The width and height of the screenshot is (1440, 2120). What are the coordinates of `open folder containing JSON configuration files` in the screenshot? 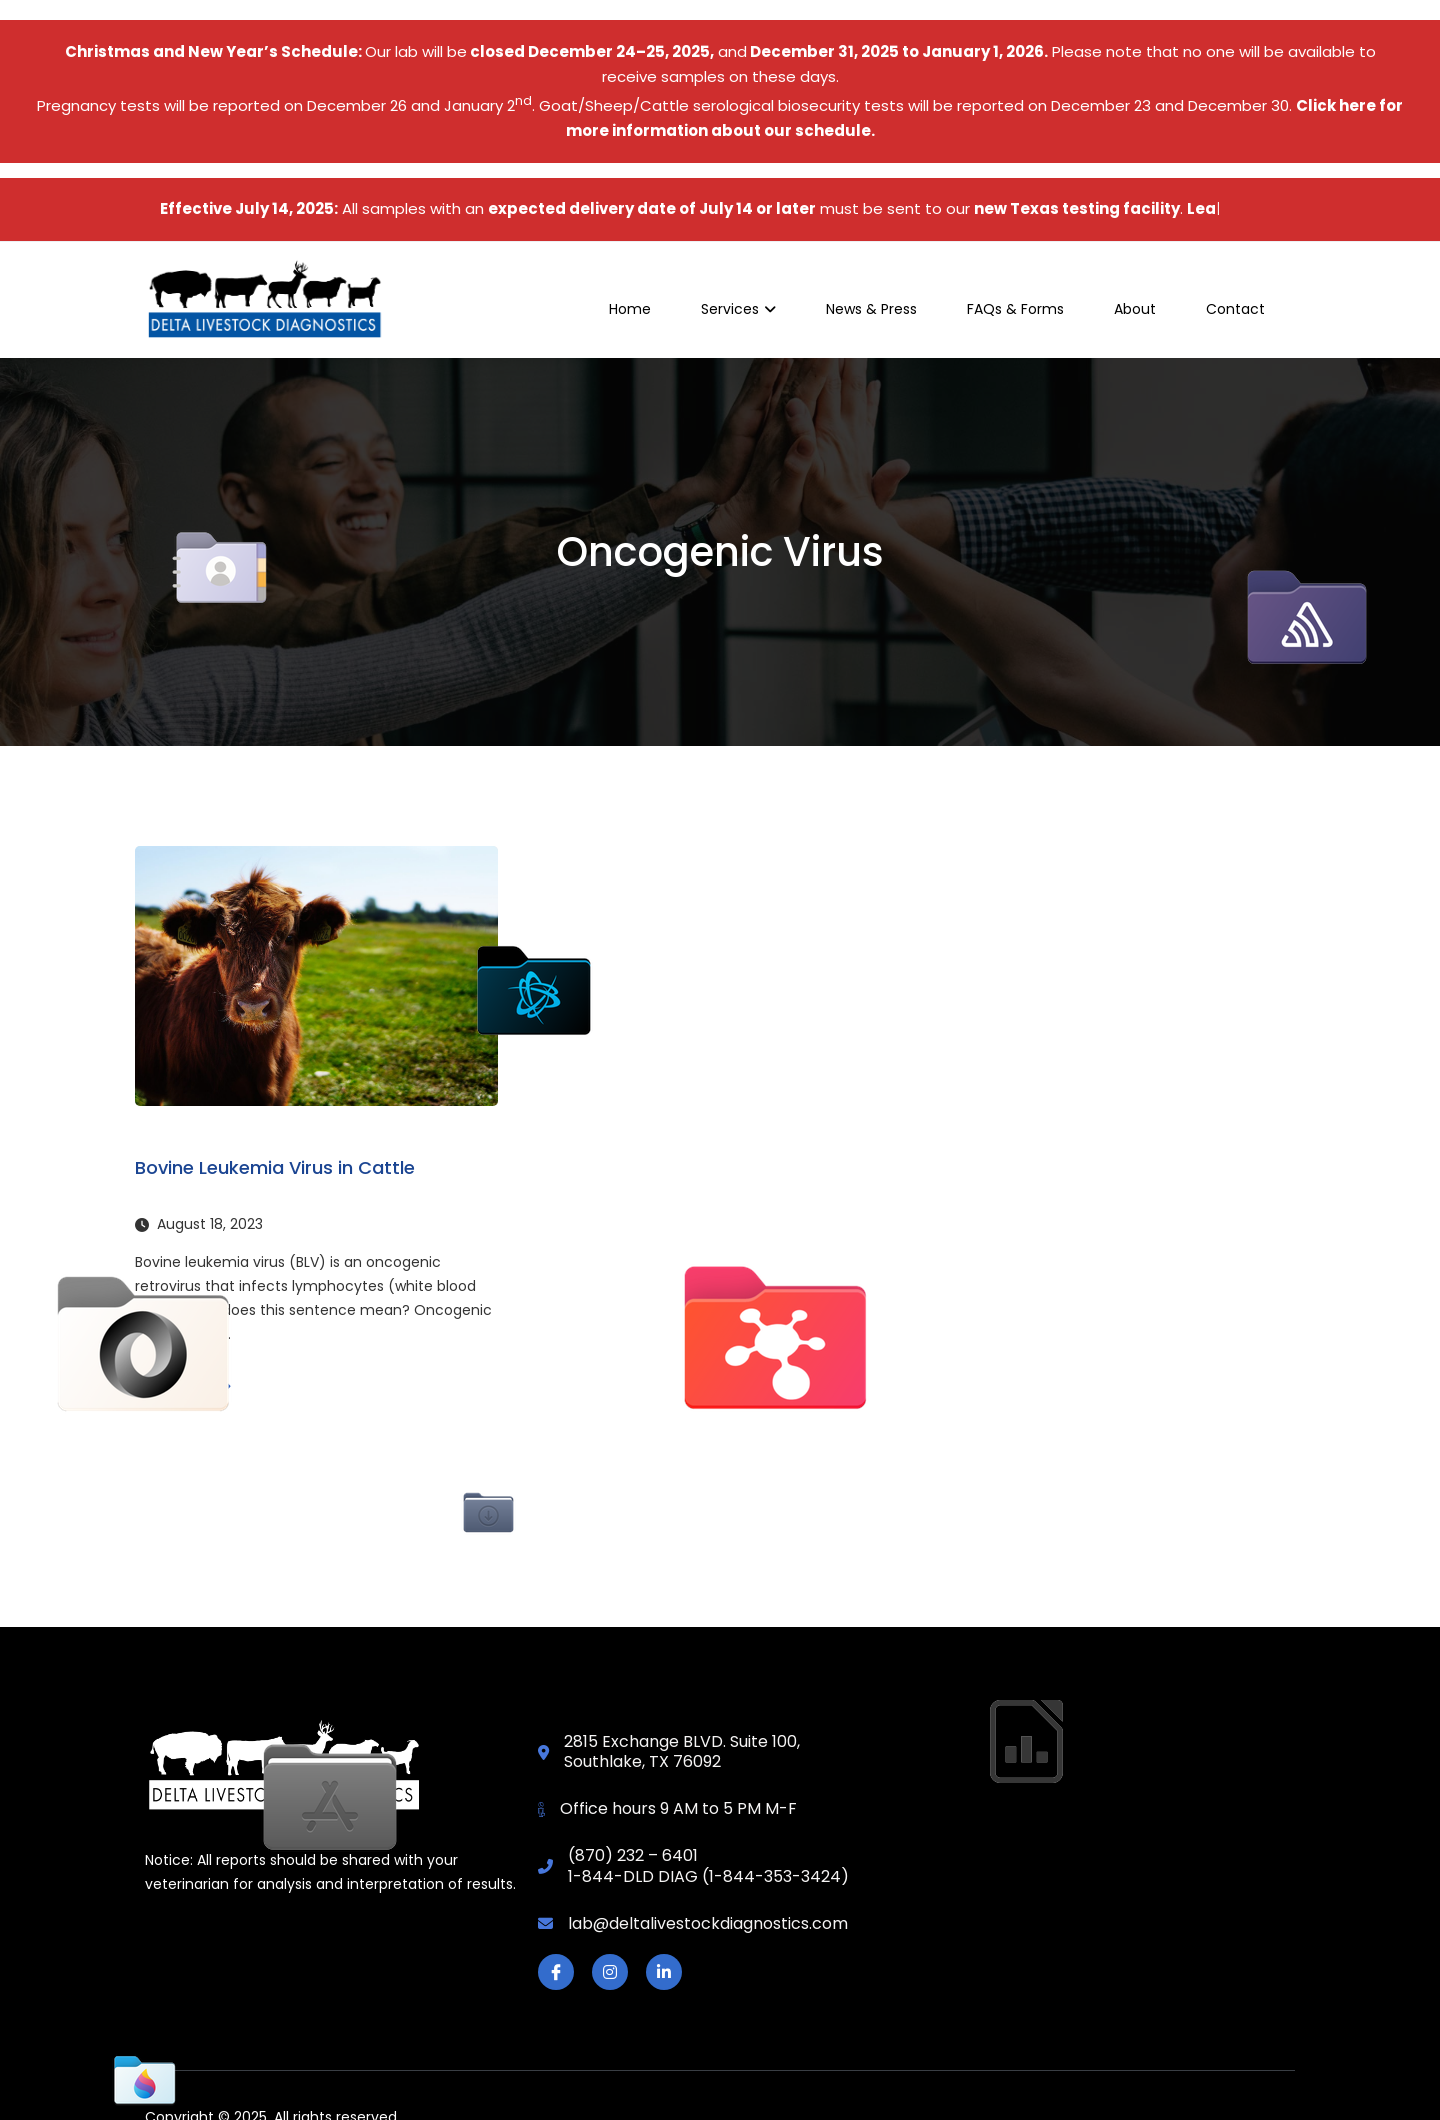 It's located at (142, 1348).